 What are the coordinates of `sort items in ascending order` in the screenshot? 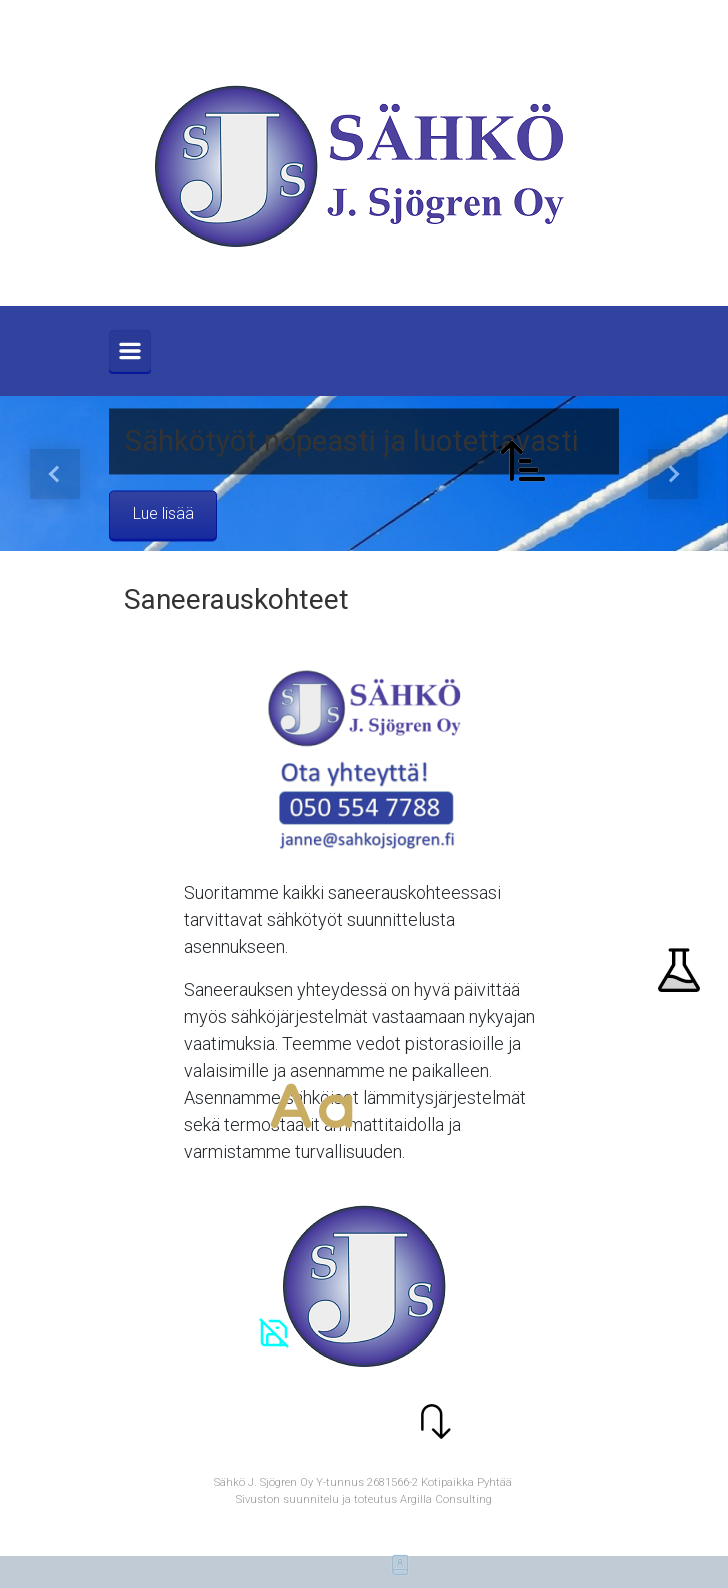 It's located at (523, 461).